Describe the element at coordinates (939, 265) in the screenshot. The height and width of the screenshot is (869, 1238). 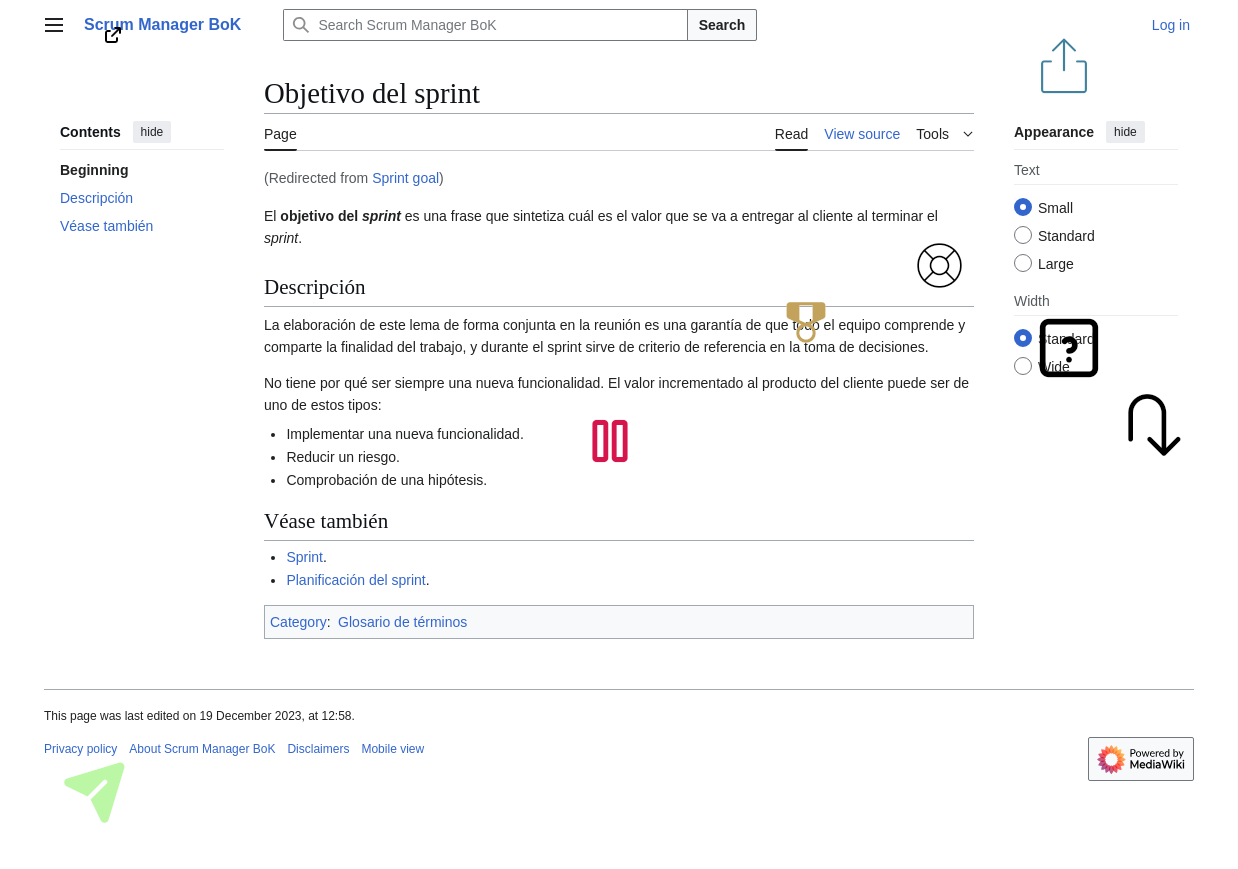
I see `access help or support` at that location.